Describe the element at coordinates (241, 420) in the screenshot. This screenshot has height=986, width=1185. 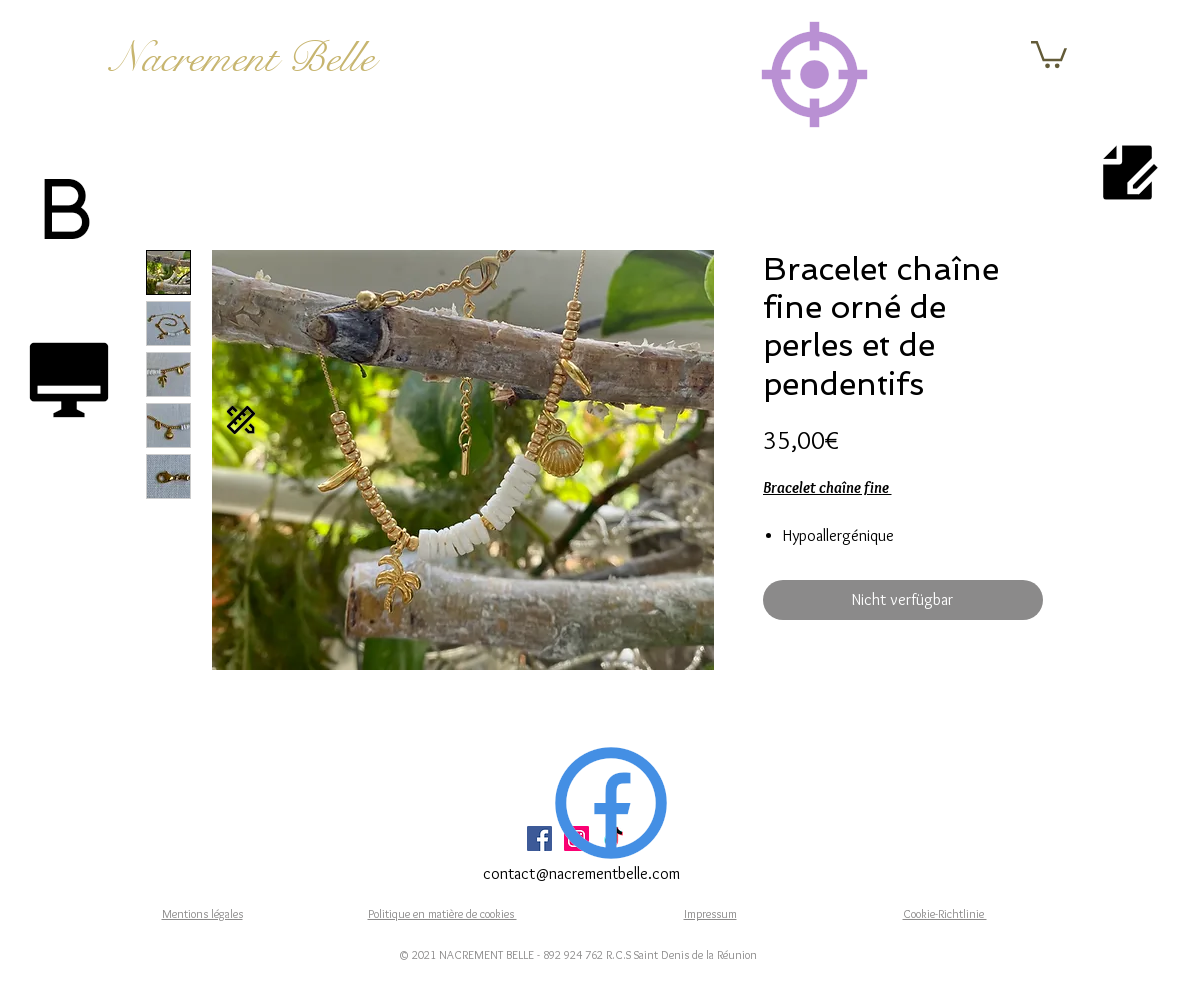
I see `access design tools` at that location.